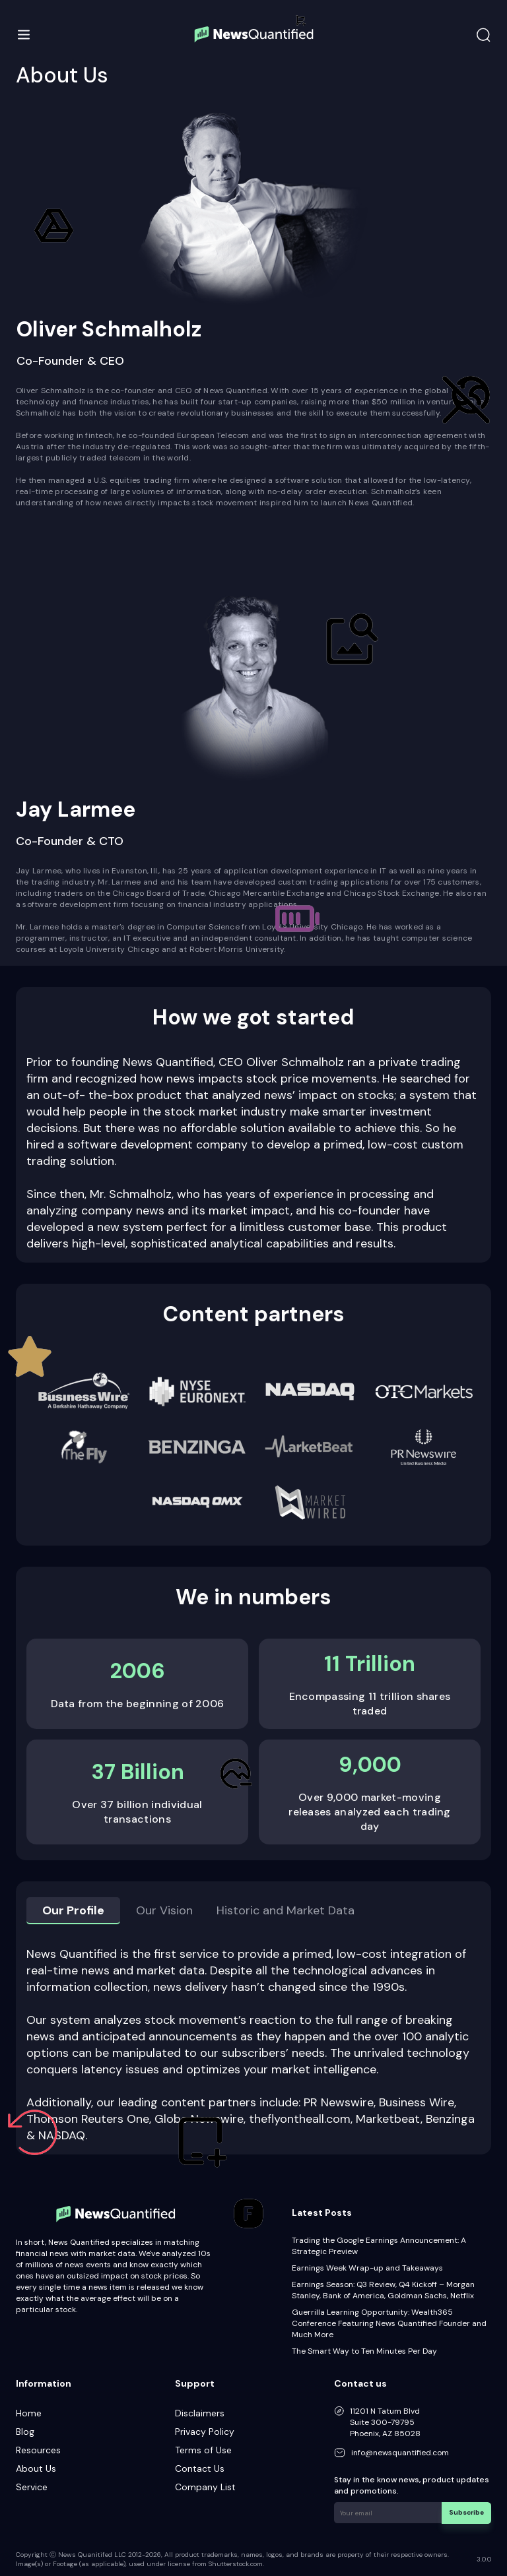 The height and width of the screenshot is (2576, 507). What do you see at coordinates (30, 1358) in the screenshot?
I see `indicates a favorited or starred item` at bounding box center [30, 1358].